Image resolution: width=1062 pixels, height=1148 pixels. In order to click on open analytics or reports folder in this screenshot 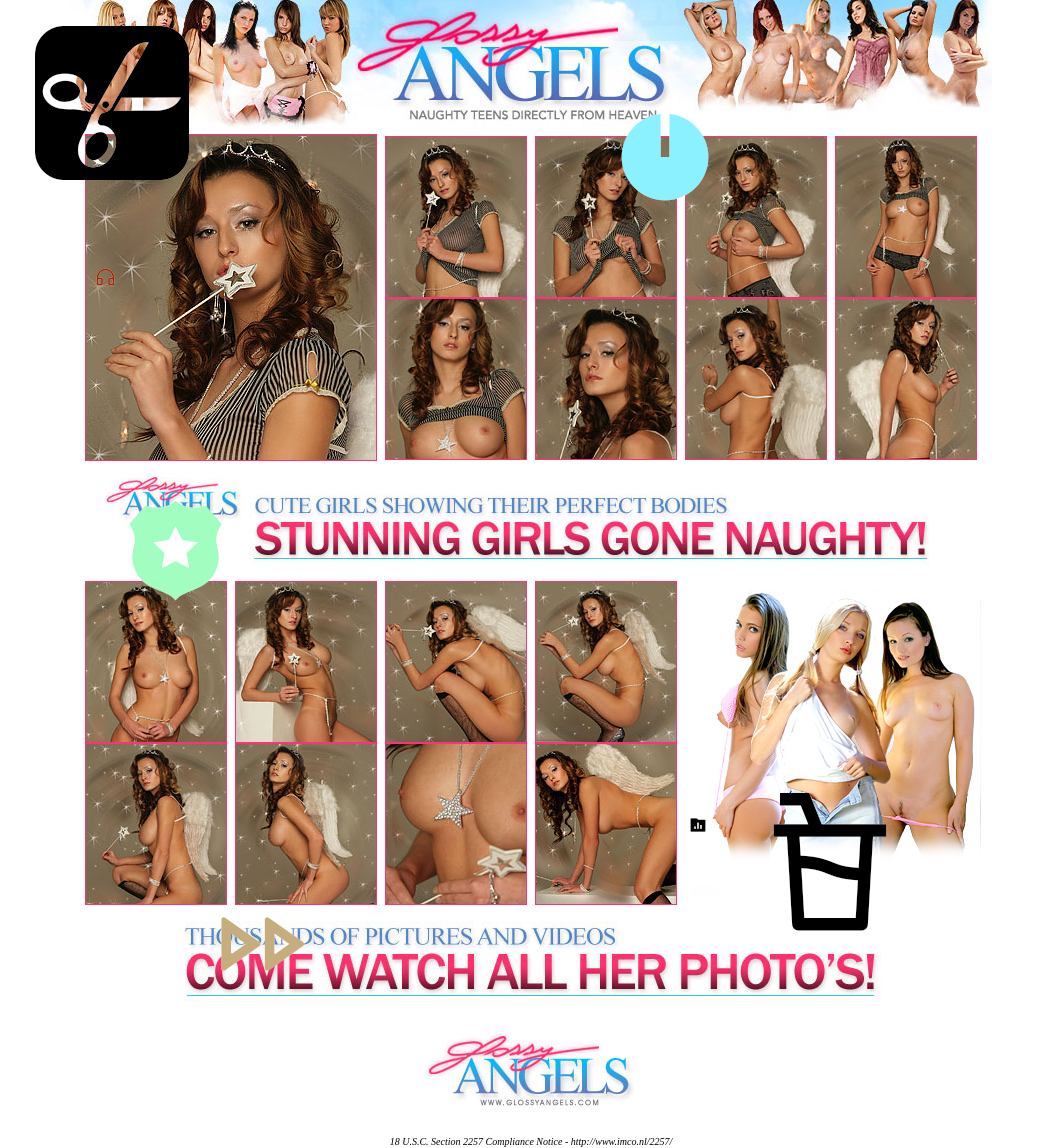, I will do `click(698, 825)`.